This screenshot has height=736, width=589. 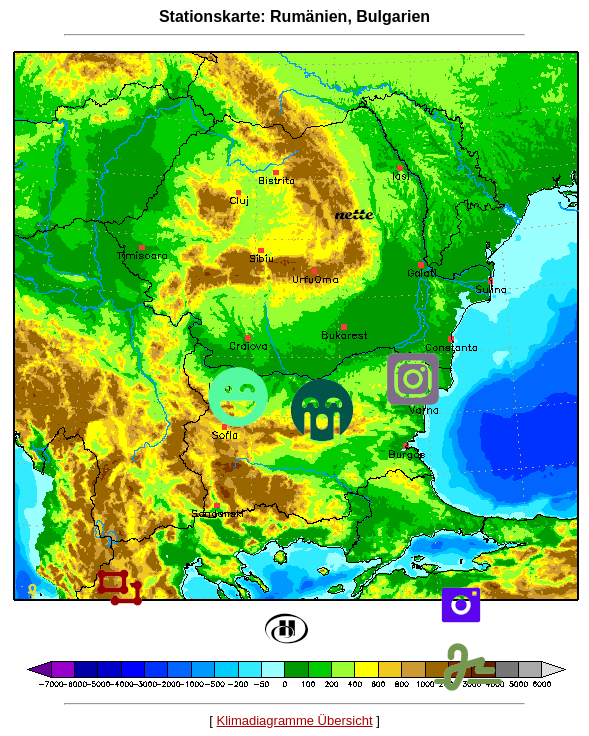 I want to click on add your signature to a document, so click(x=468, y=667).